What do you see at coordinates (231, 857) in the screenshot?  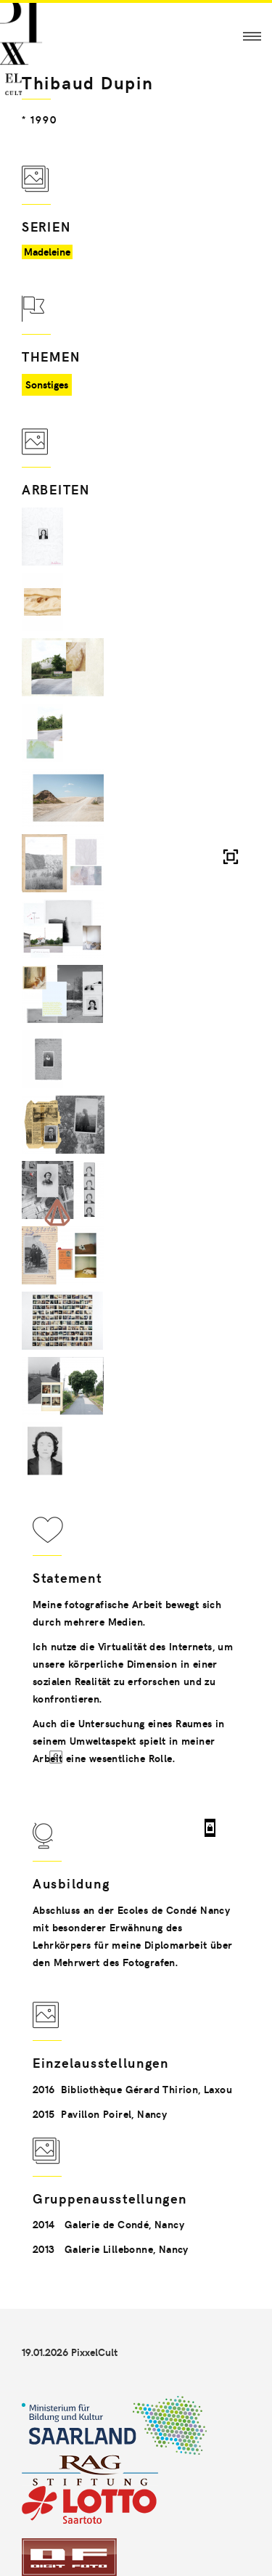 I see `scan a QR code or barcode` at bounding box center [231, 857].